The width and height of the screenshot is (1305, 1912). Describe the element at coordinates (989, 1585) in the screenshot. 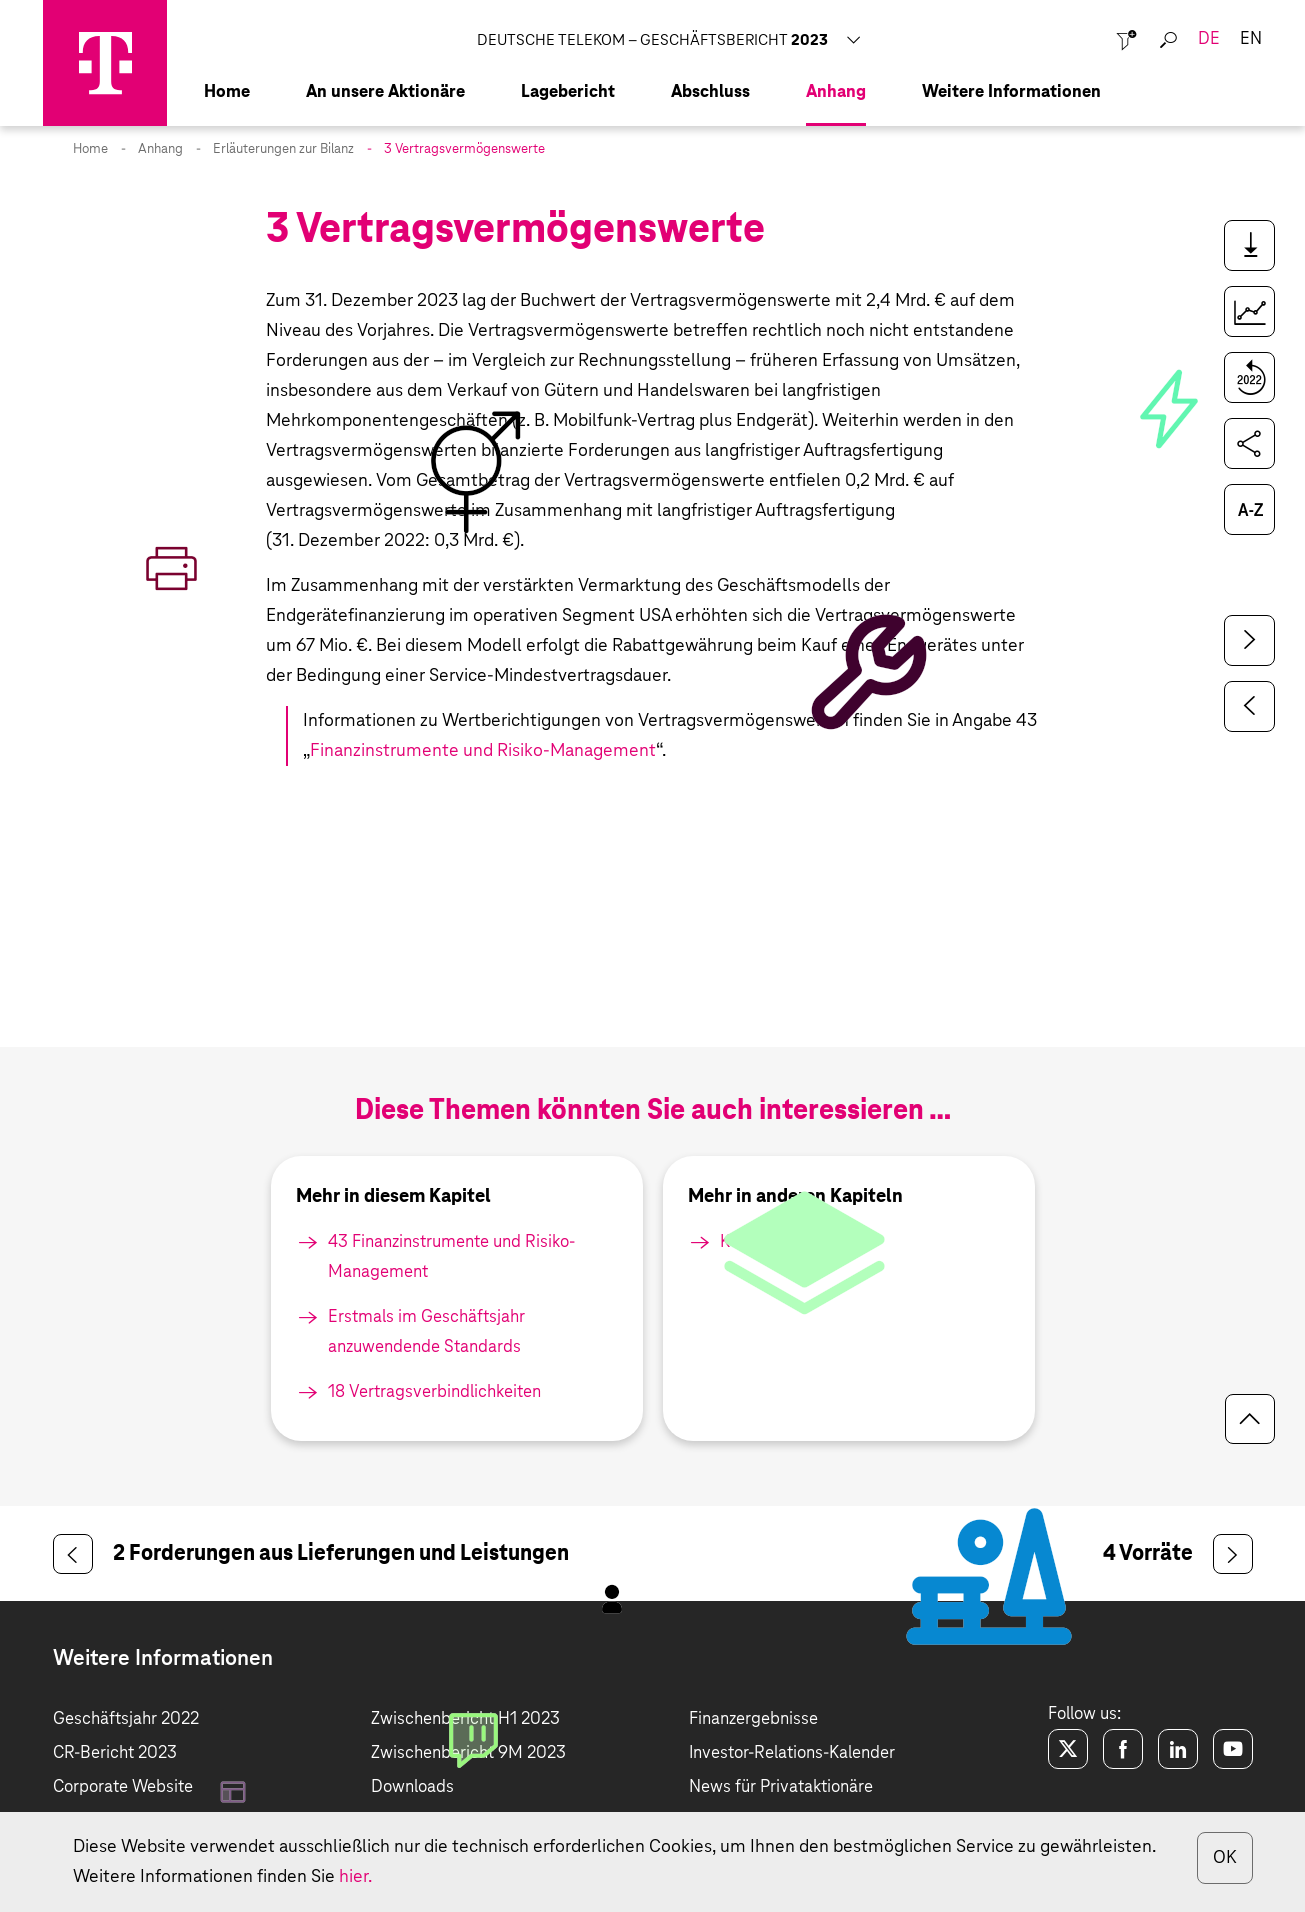

I see `view nearby parks or green spaces` at that location.